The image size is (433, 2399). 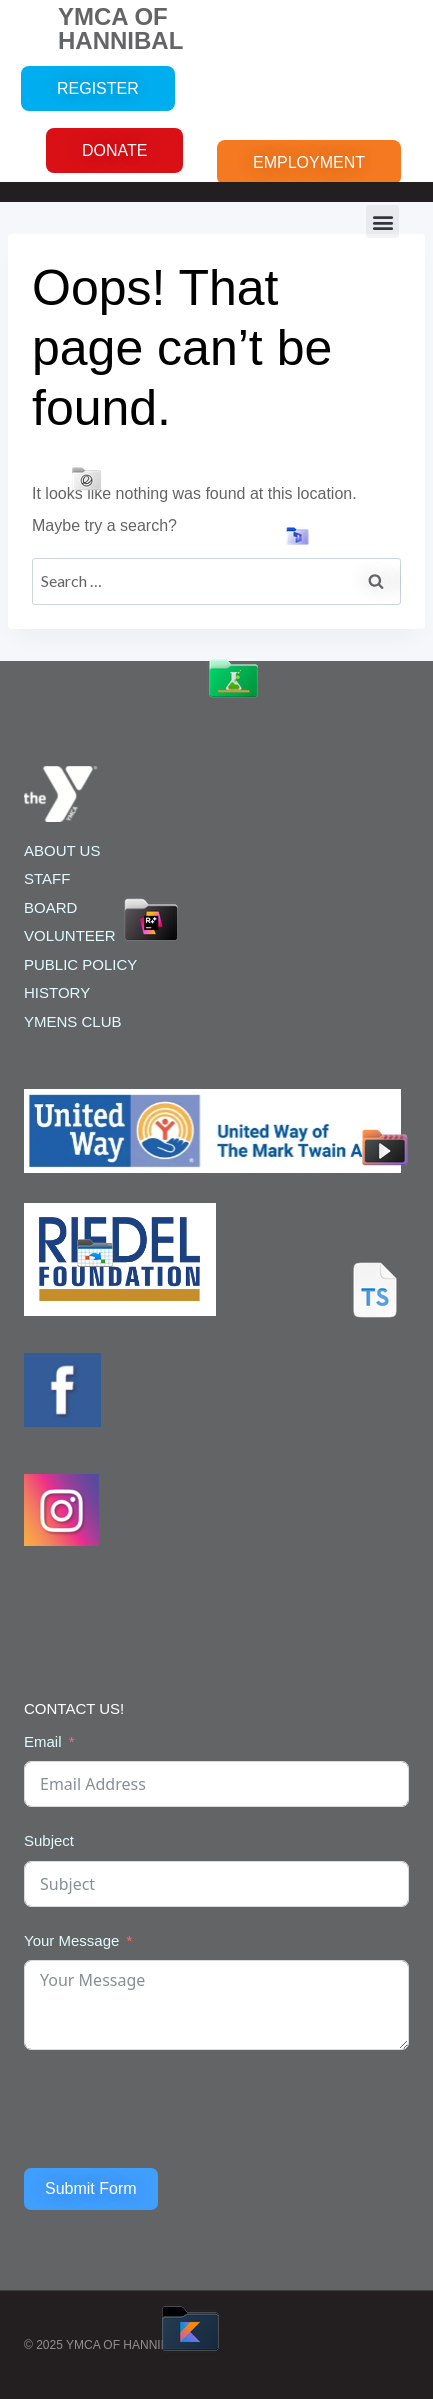 I want to click on open folder containing scheduled items, so click(x=95, y=1254).